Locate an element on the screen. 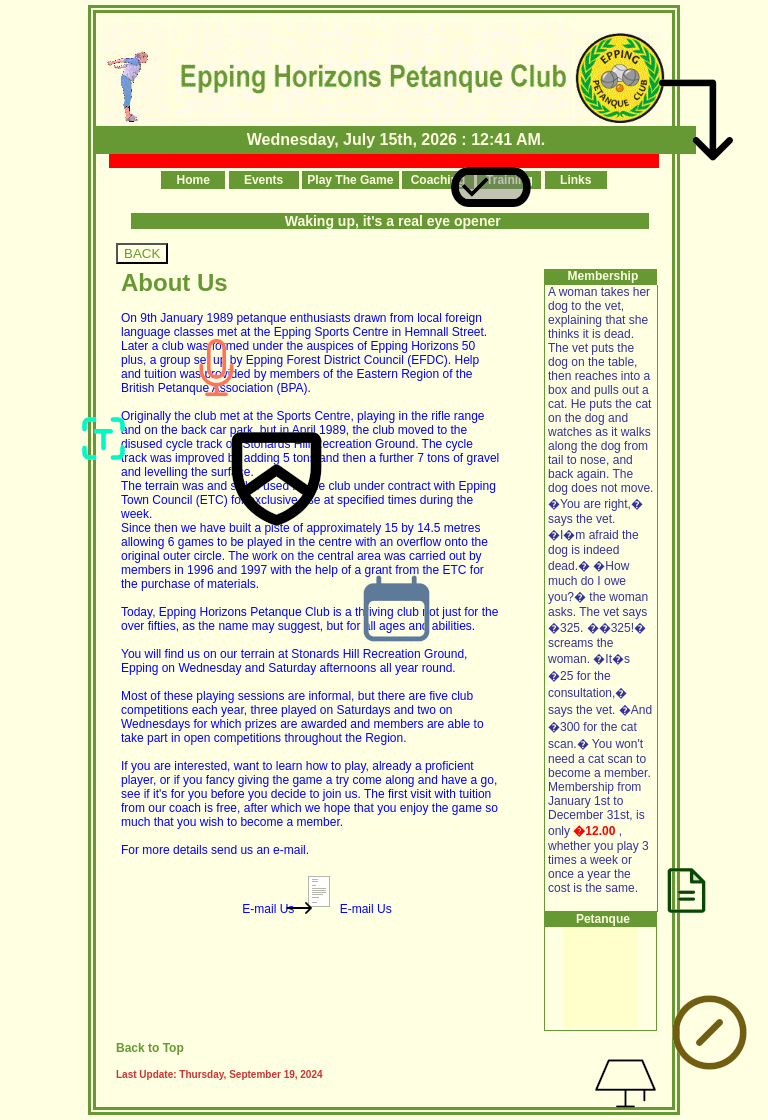  view calendar or schedule is located at coordinates (396, 608).